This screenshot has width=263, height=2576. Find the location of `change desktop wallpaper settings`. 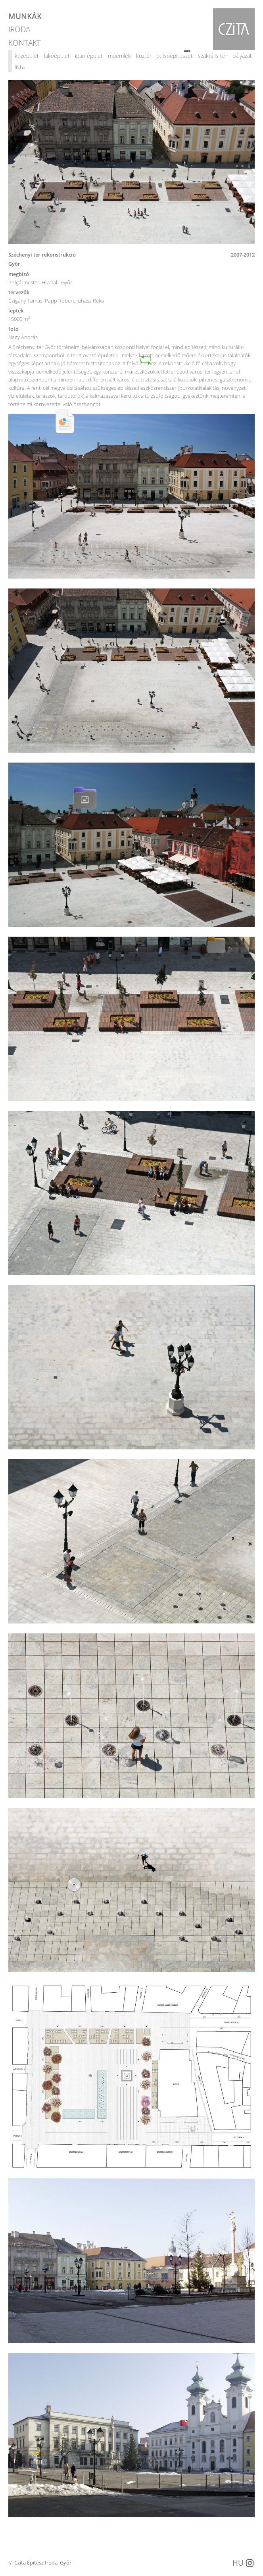

change desktop wallpaper settings is located at coordinates (184, 2423).